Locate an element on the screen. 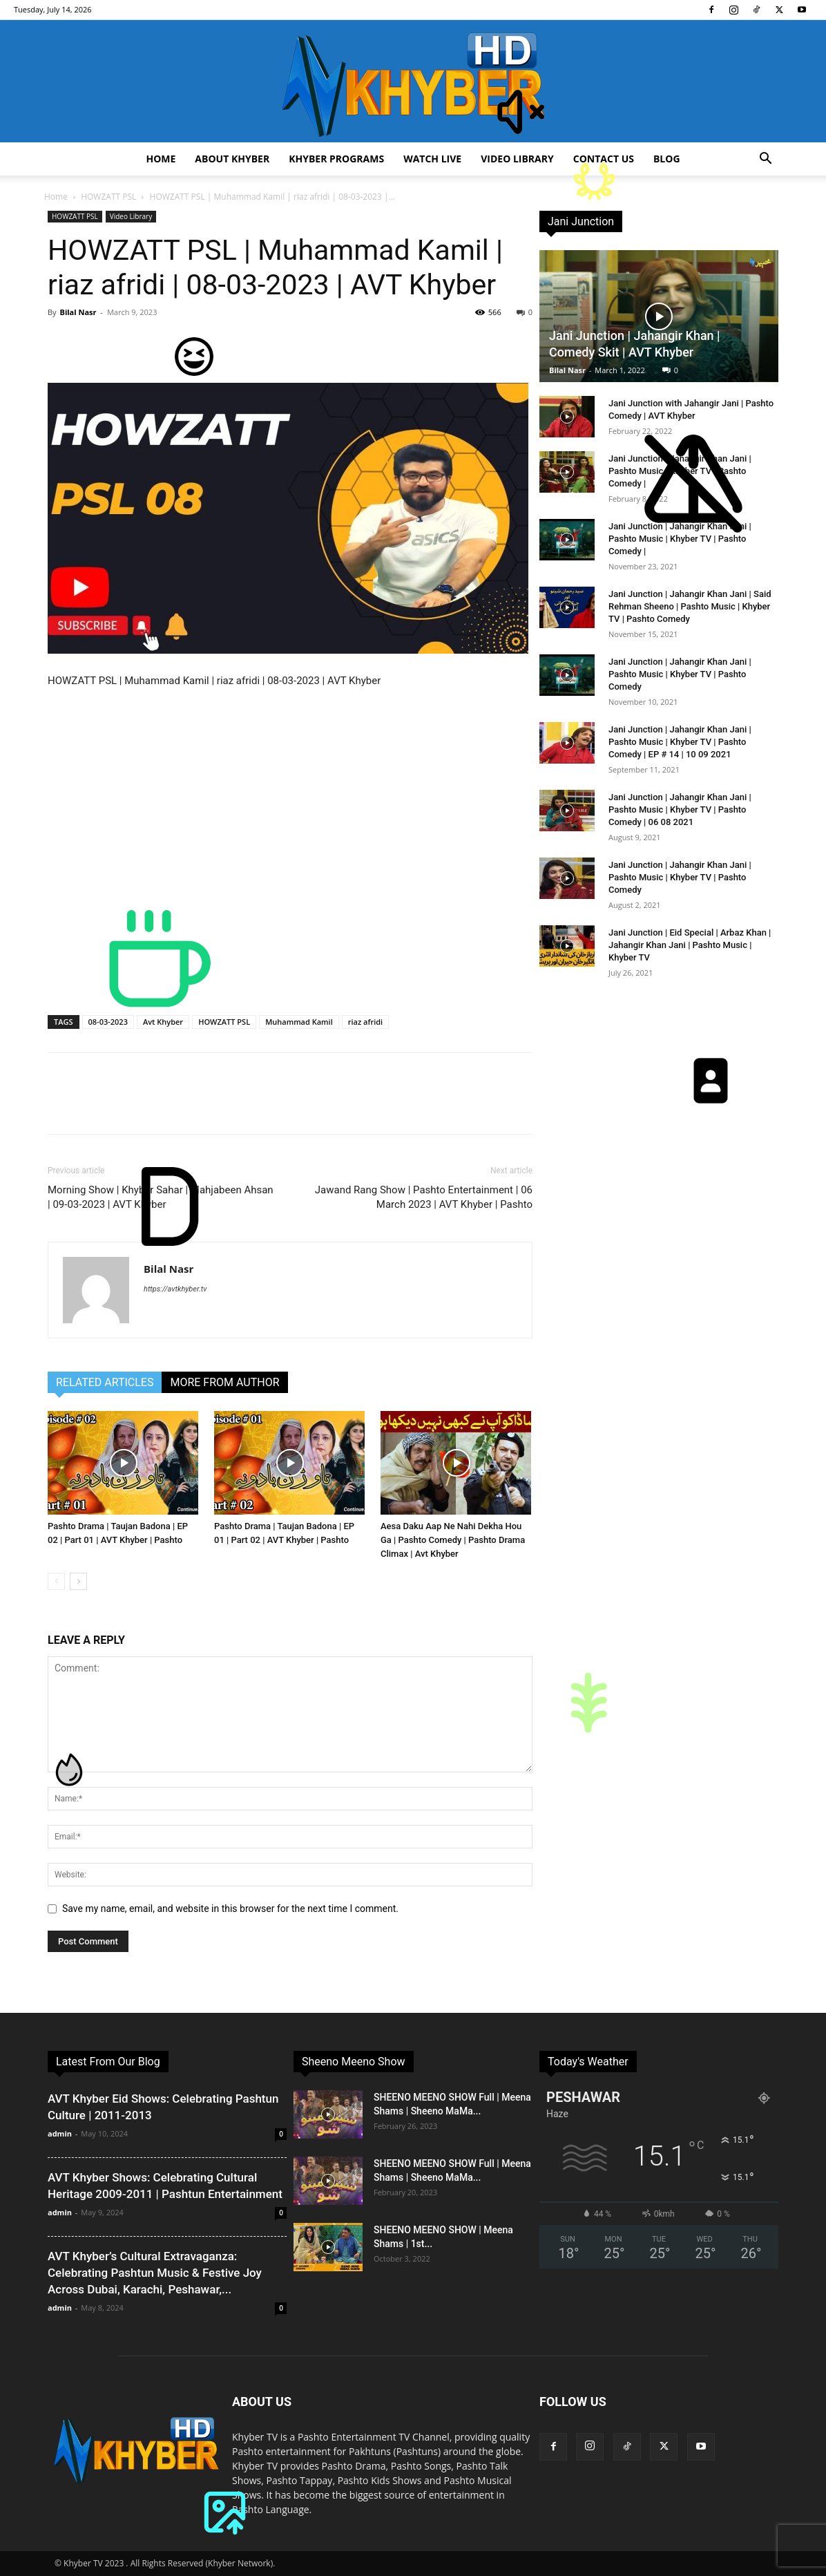 The image size is (826, 2576). represents the letter D in alphabetical navigation is located at coordinates (168, 1206).